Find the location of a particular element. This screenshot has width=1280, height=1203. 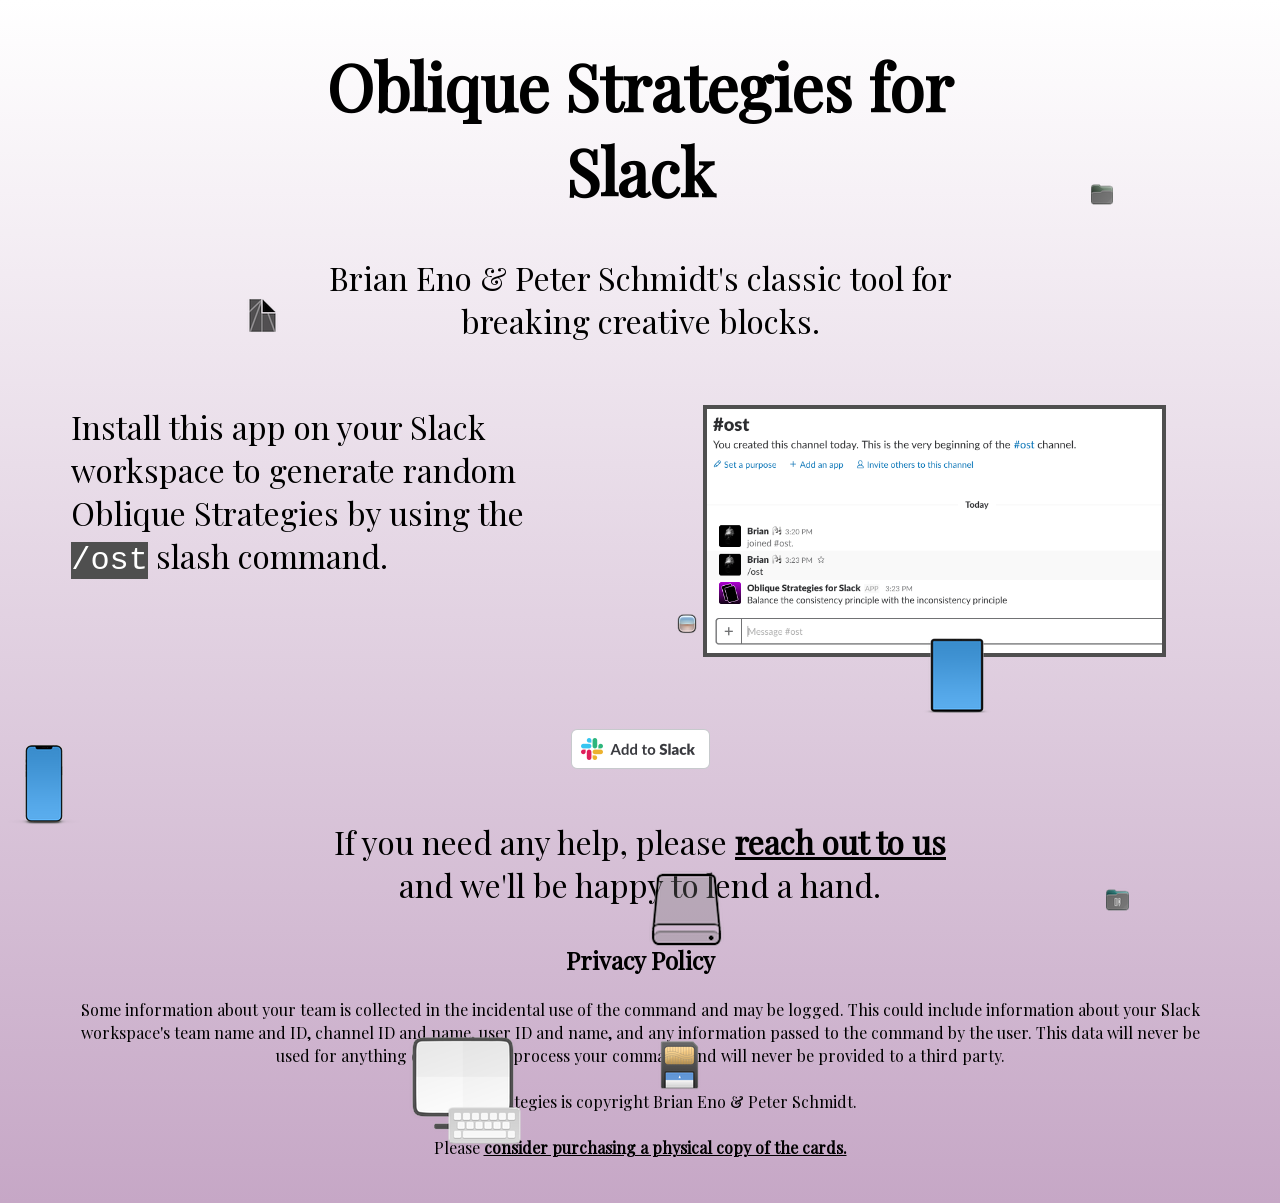

indicates a valid drop target for dragging files is located at coordinates (1102, 194).